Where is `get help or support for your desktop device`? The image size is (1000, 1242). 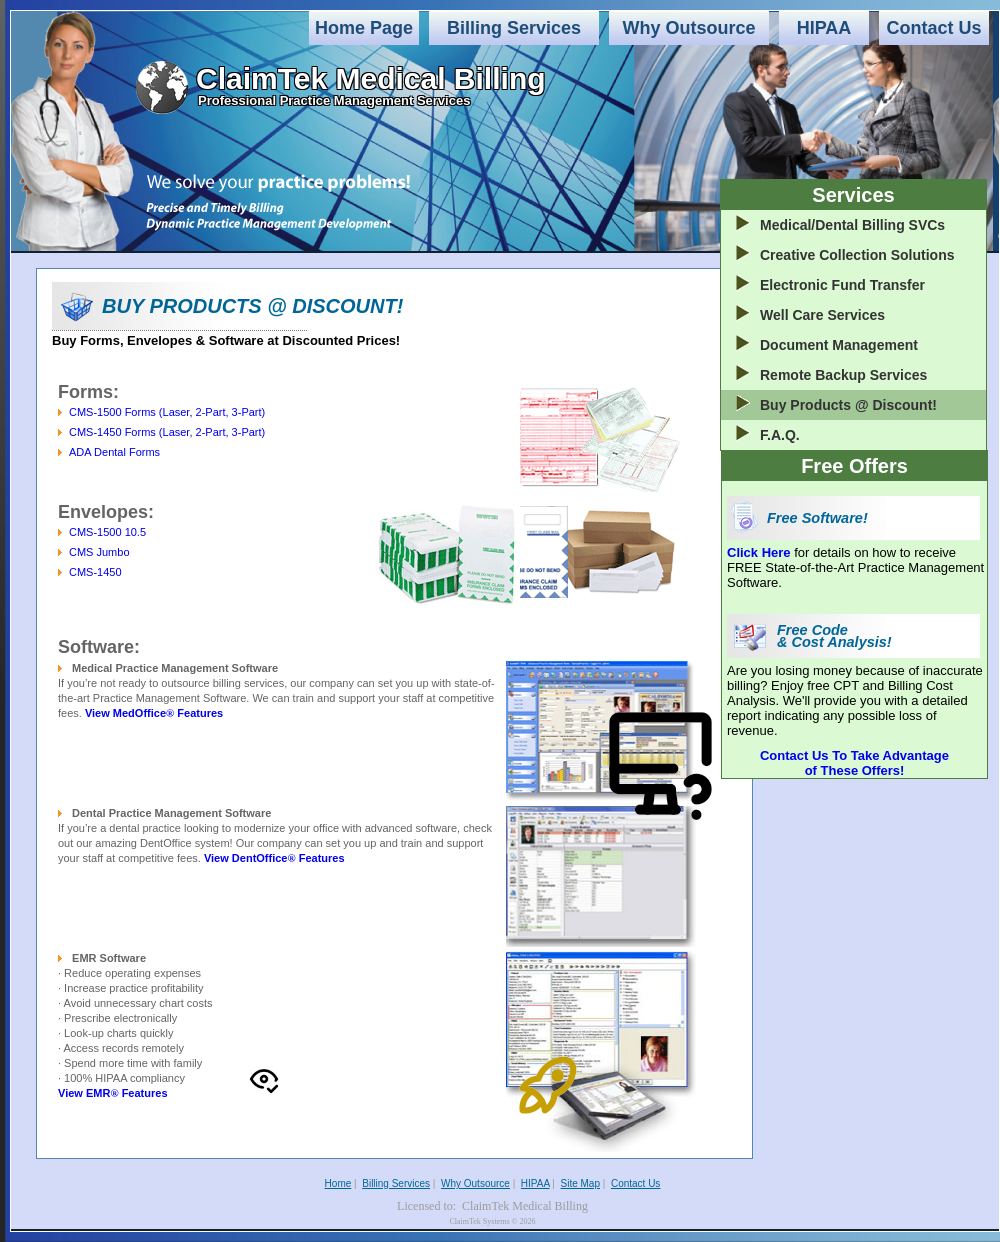
get help or support for your desktop device is located at coordinates (660, 763).